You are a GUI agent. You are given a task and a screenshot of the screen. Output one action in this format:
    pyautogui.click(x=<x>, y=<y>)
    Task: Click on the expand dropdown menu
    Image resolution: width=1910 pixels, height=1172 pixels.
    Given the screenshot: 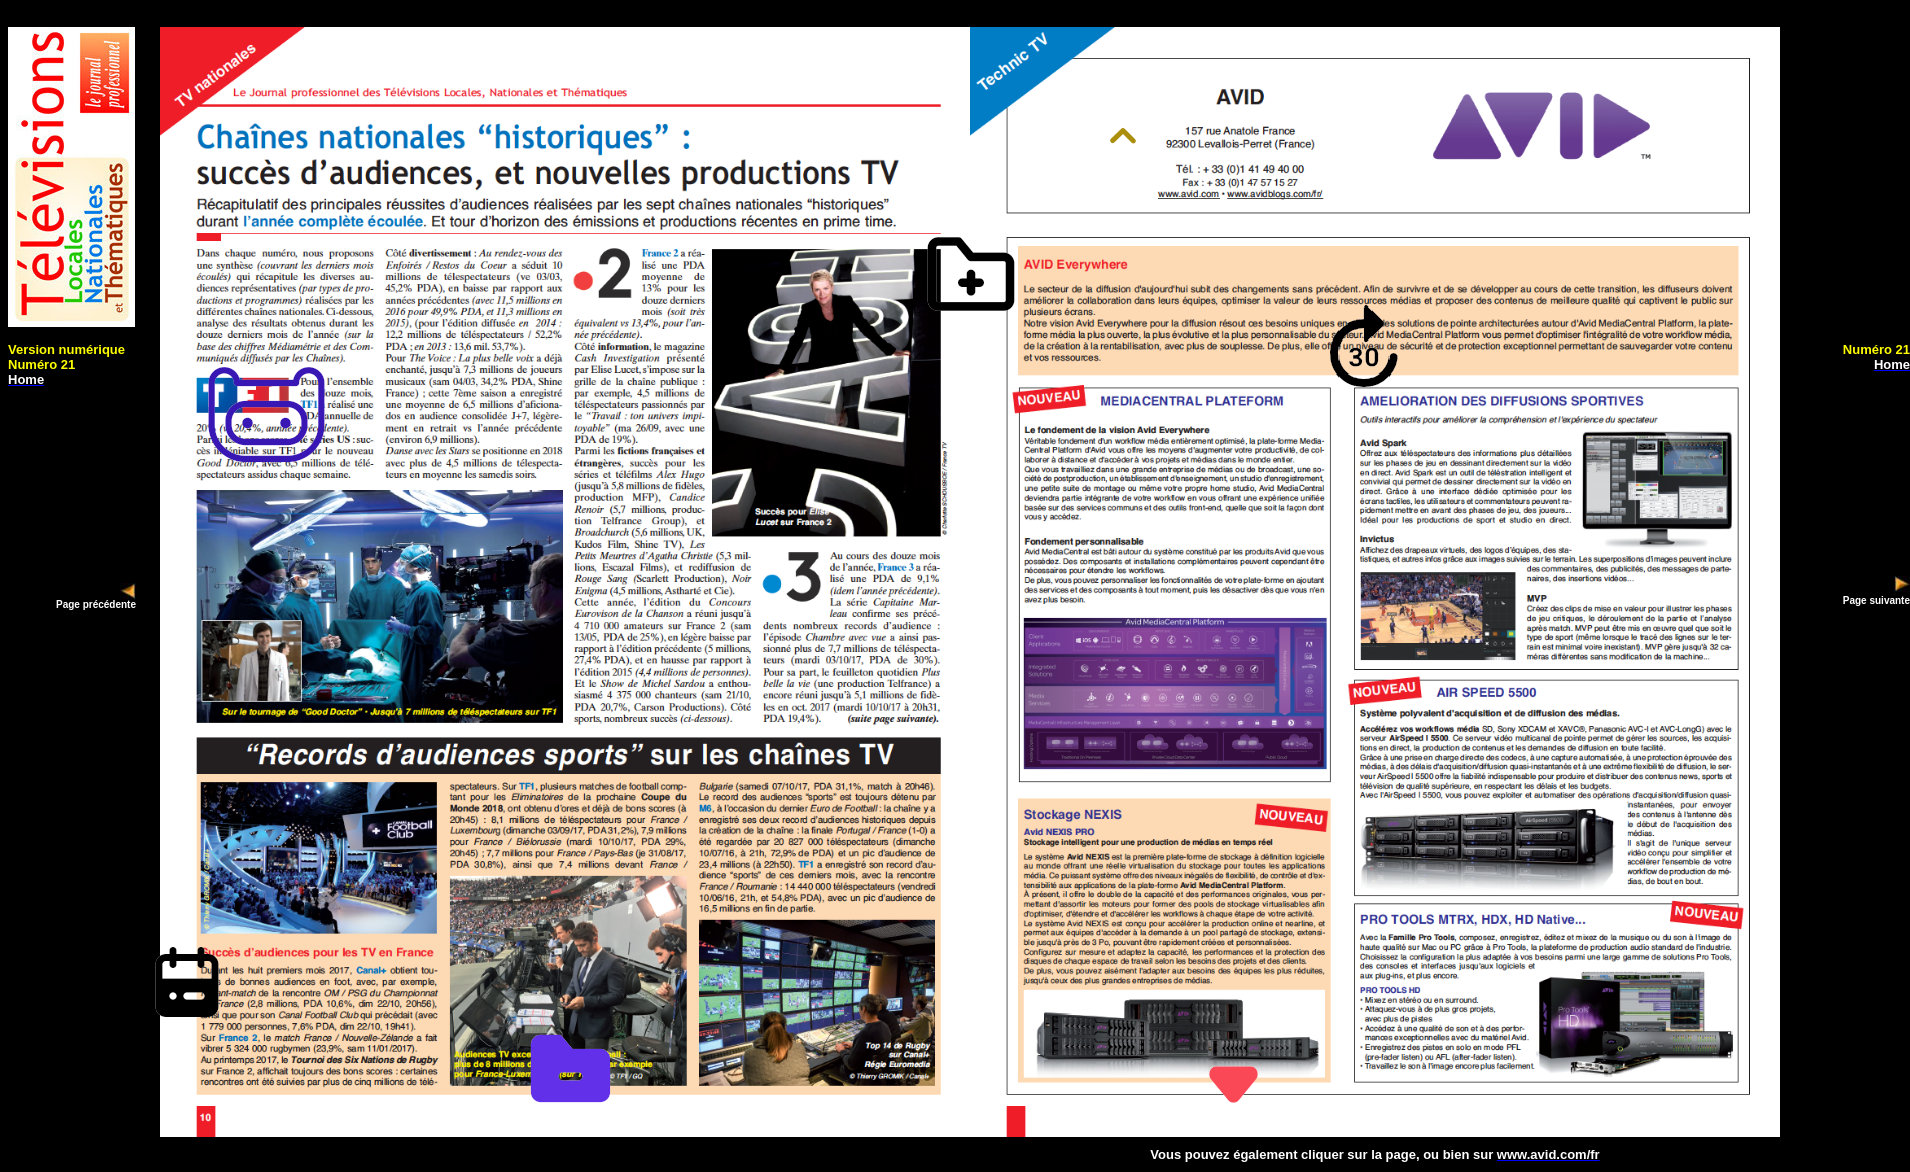 What is the action you would take?
    pyautogui.click(x=1233, y=1082)
    